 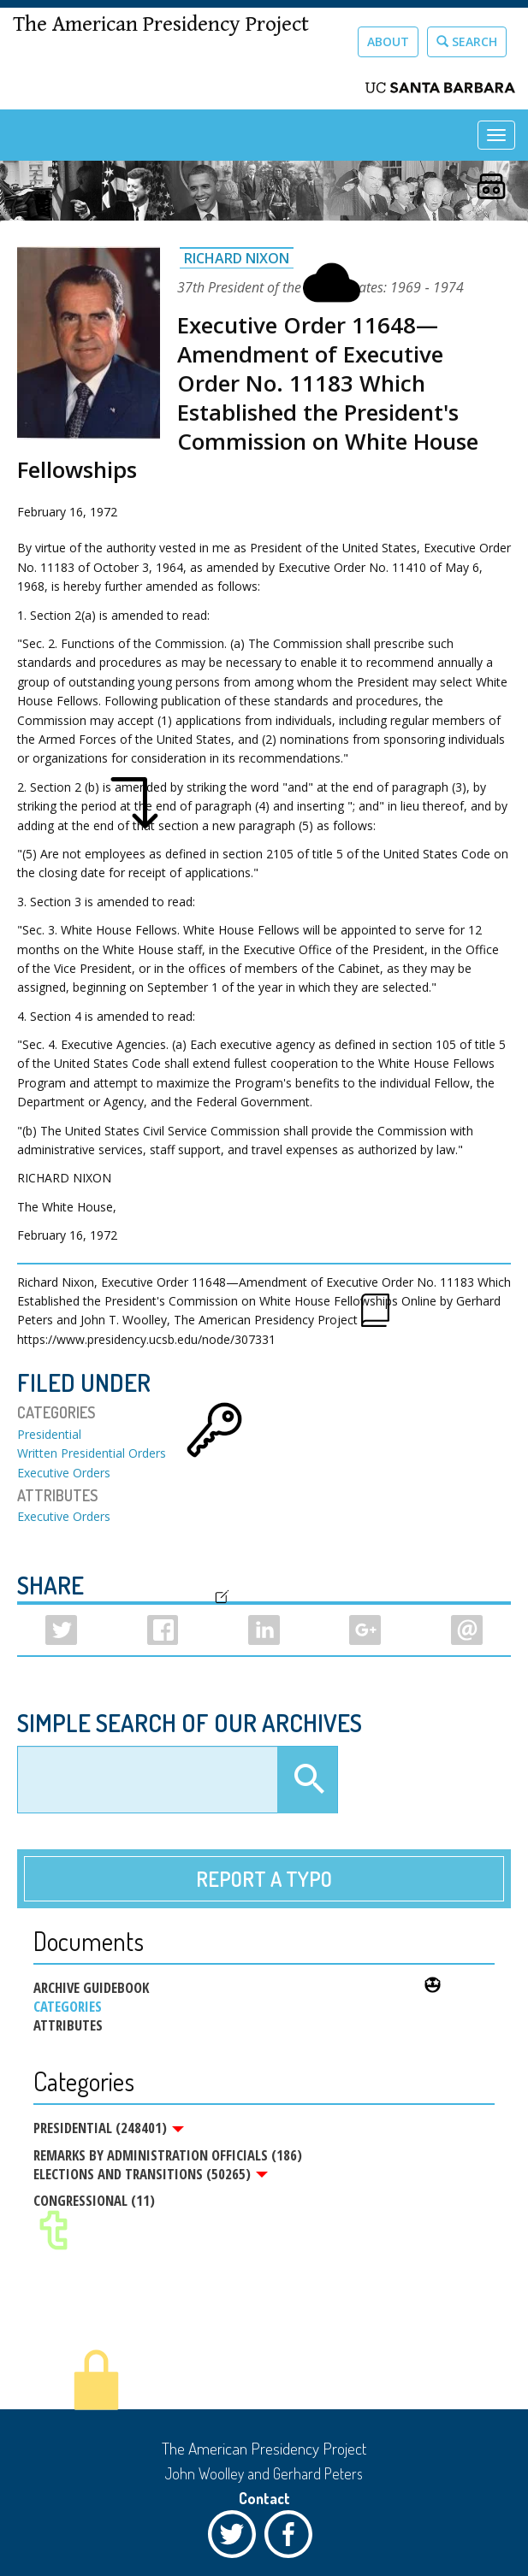 I want to click on open tumblr app, so click(x=53, y=2230).